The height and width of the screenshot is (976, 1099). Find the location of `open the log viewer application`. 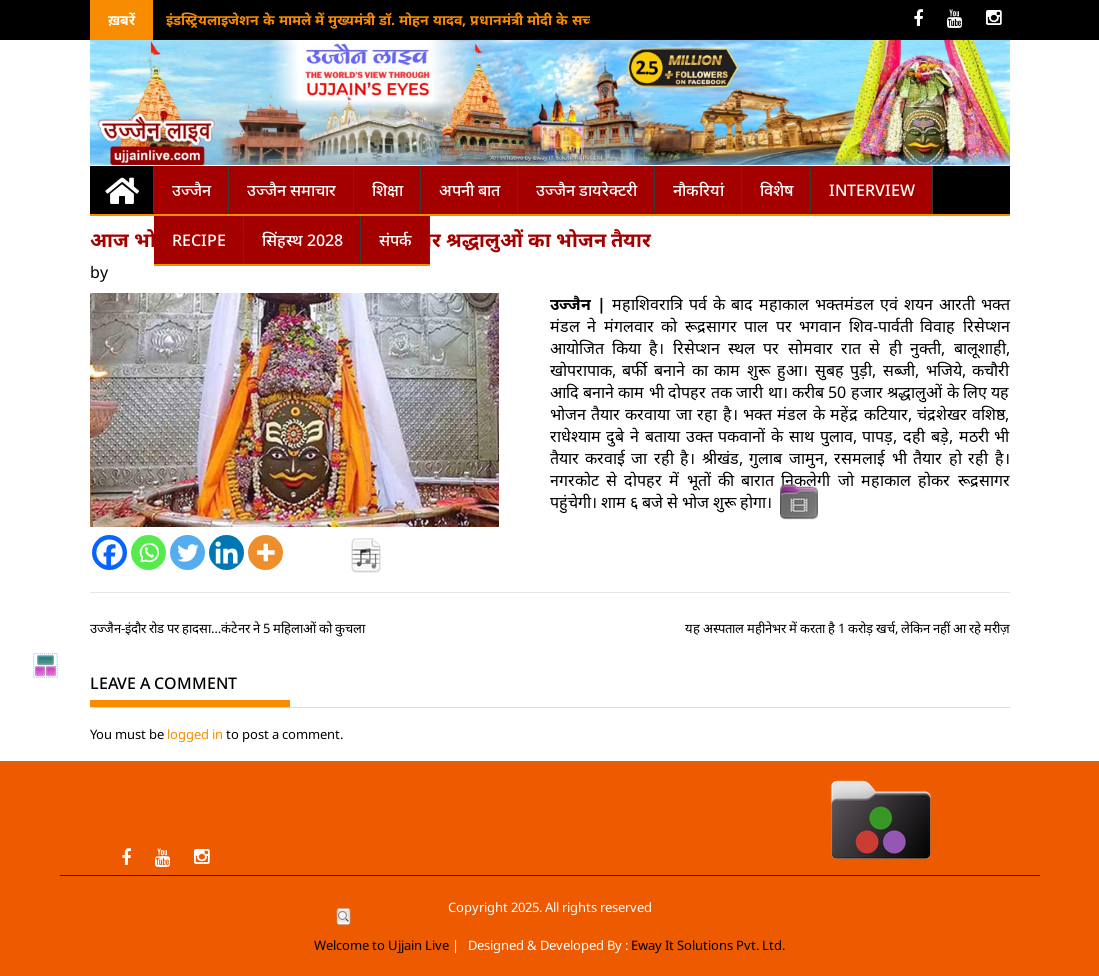

open the log viewer application is located at coordinates (343, 916).